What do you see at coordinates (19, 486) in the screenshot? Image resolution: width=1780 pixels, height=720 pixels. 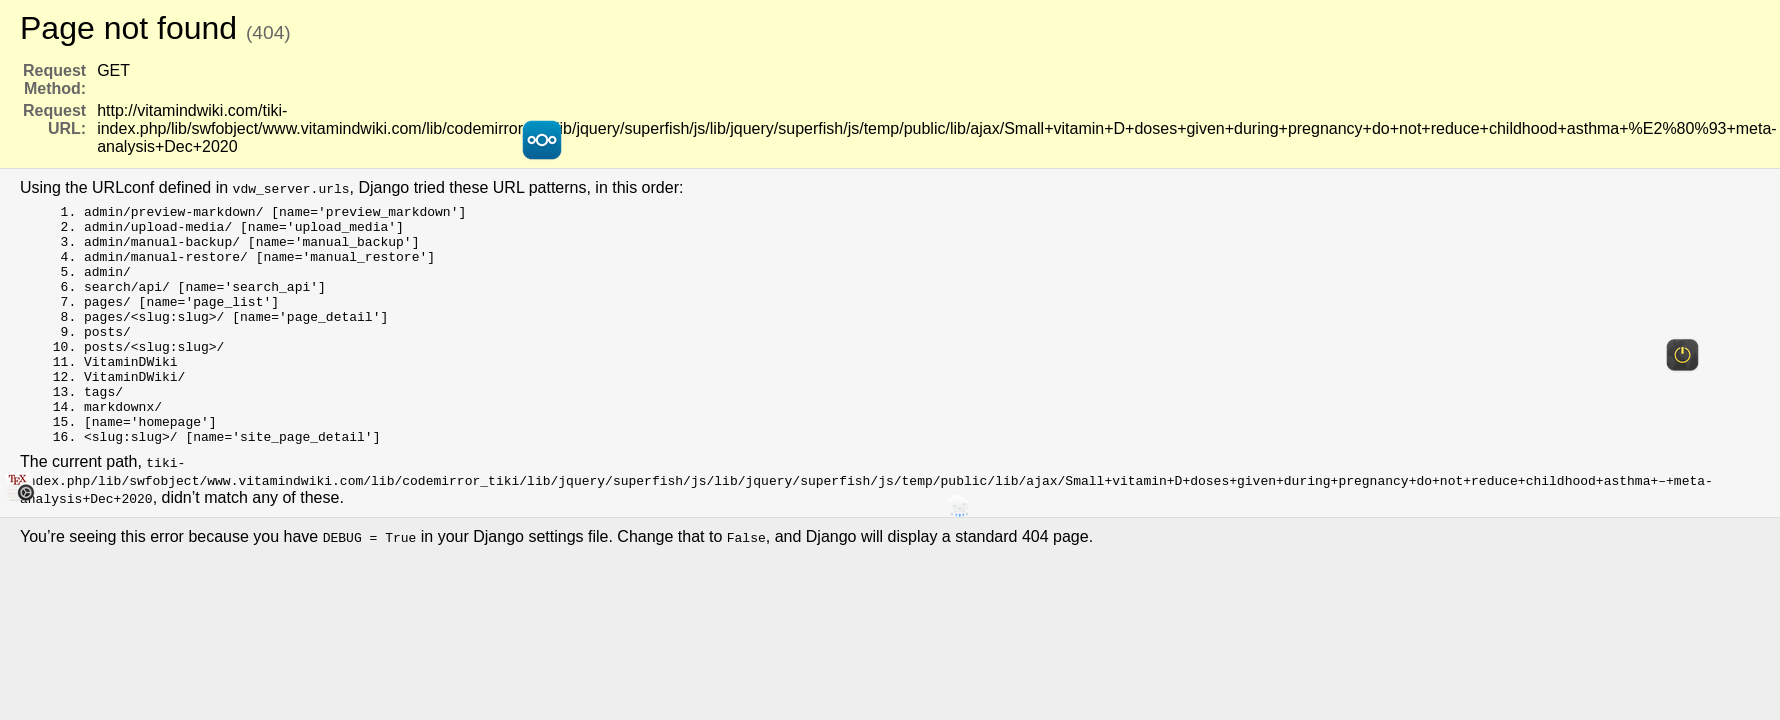 I see `open miktex console for managing tex distributions` at bounding box center [19, 486].